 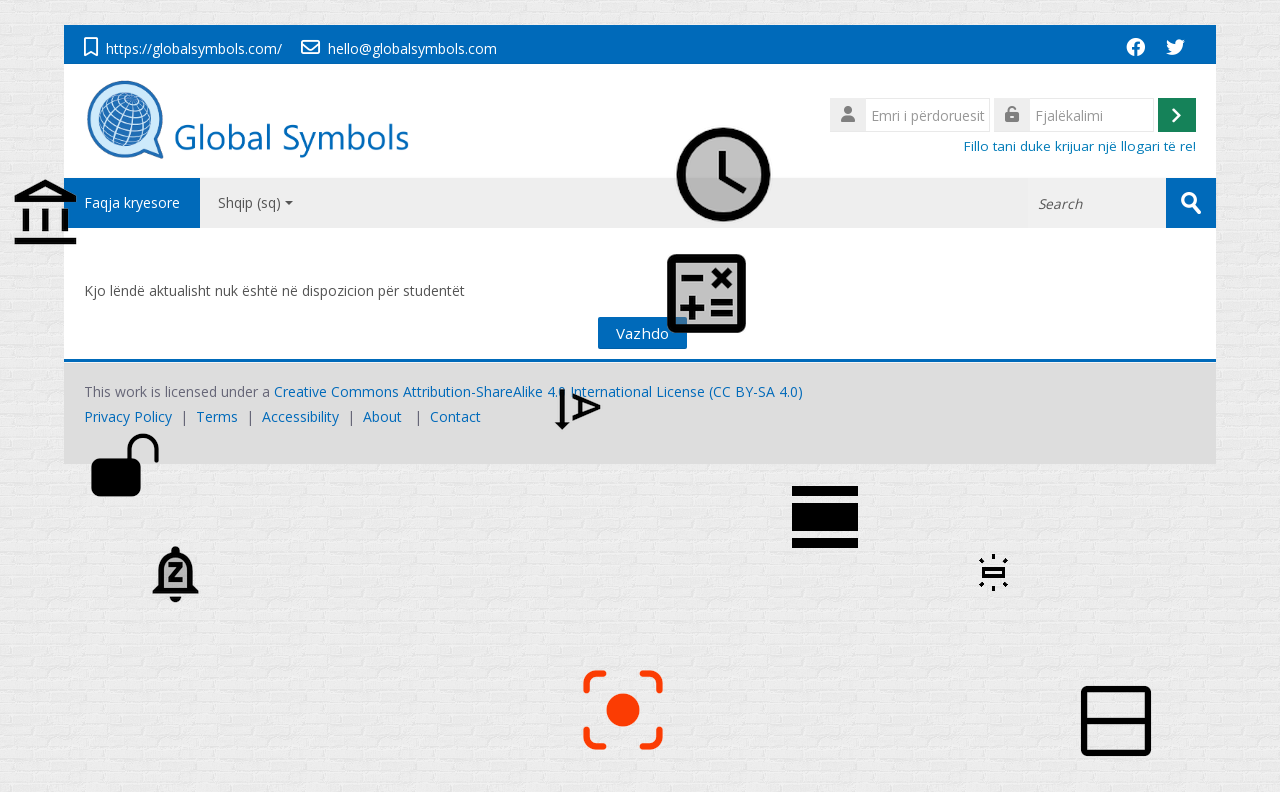 I want to click on access banking or financial services, so click(x=47, y=215).